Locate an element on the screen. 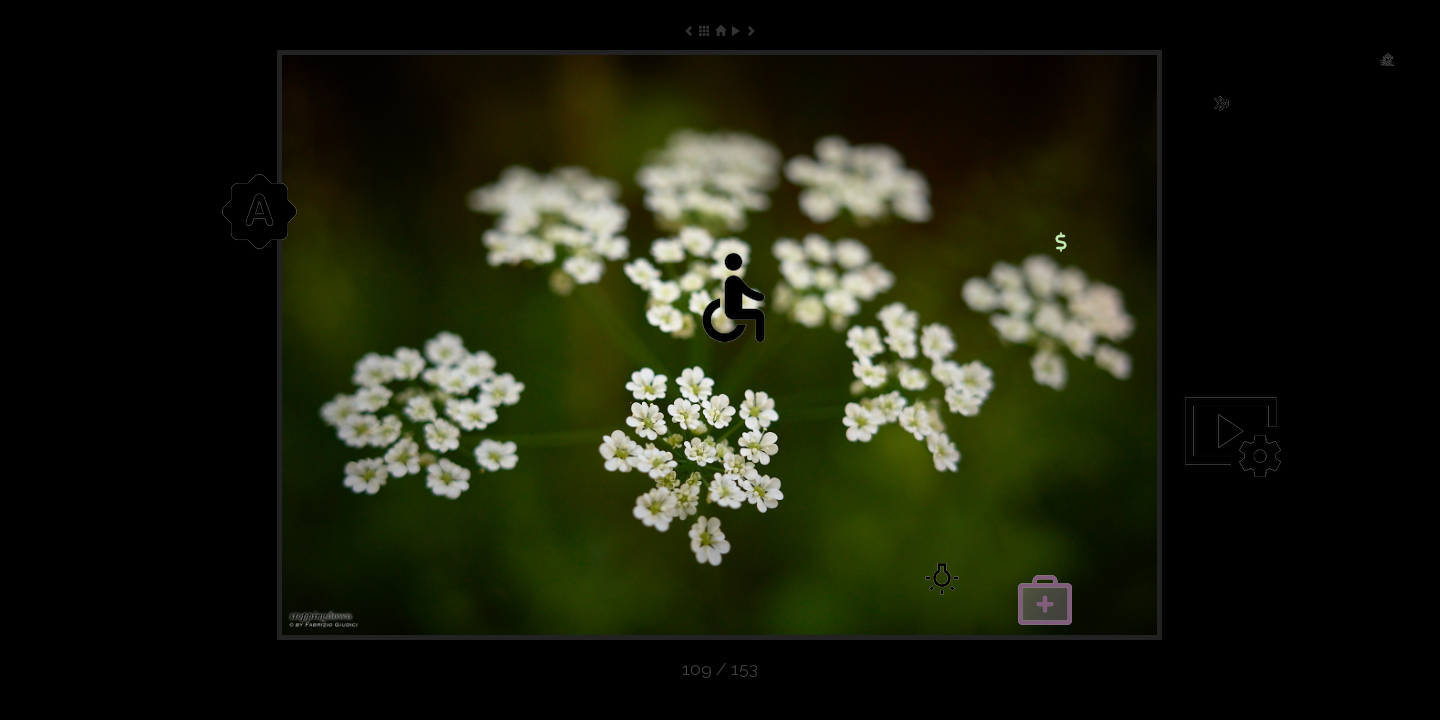 Image resolution: width=1440 pixels, height=720 pixels. access medical or health resources is located at coordinates (1045, 602).